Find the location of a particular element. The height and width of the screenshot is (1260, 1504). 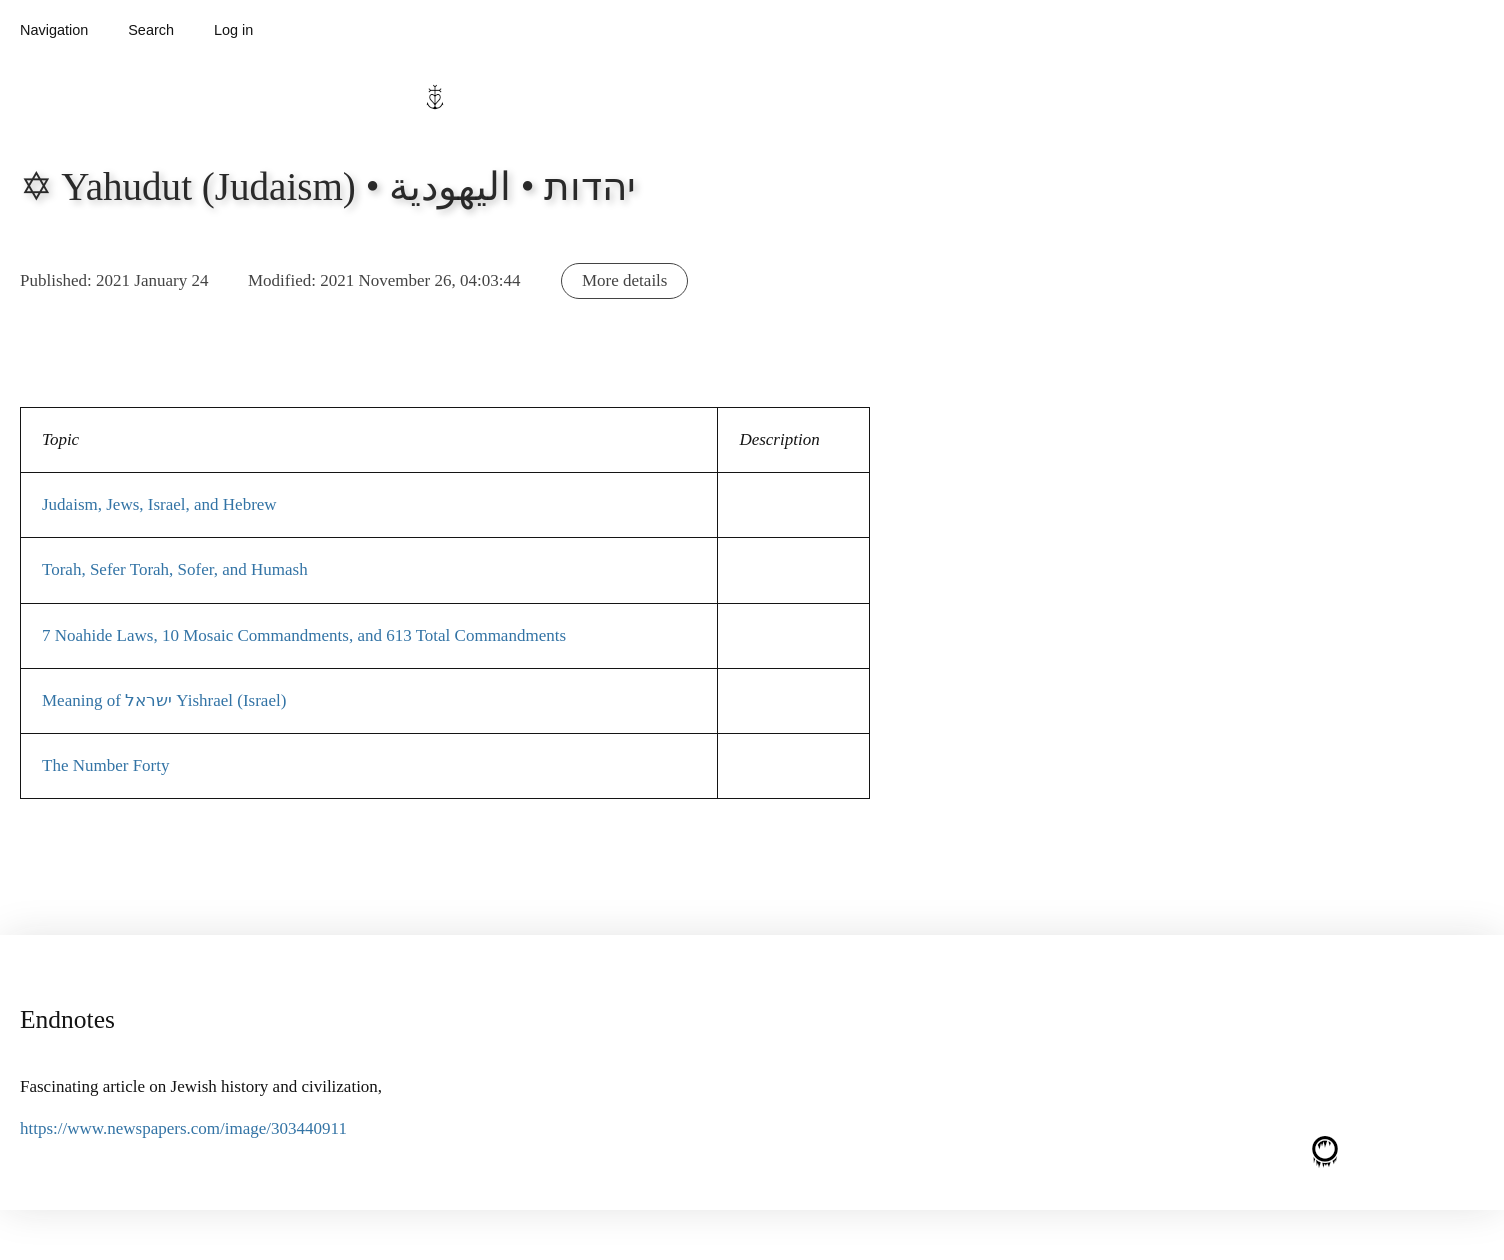

equip a frost ring item is located at coordinates (1325, 1152).